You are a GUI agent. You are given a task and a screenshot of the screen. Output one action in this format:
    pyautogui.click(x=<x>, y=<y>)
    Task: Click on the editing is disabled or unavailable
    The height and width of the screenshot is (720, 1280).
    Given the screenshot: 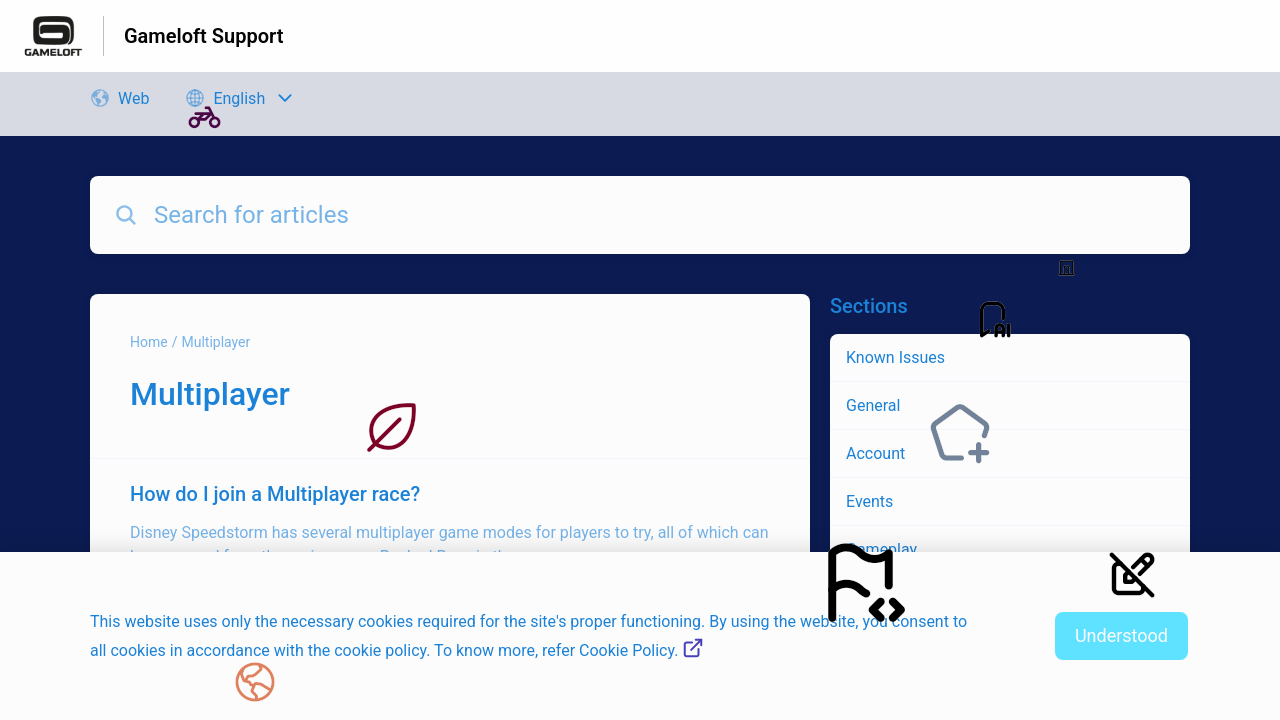 What is the action you would take?
    pyautogui.click(x=1132, y=575)
    